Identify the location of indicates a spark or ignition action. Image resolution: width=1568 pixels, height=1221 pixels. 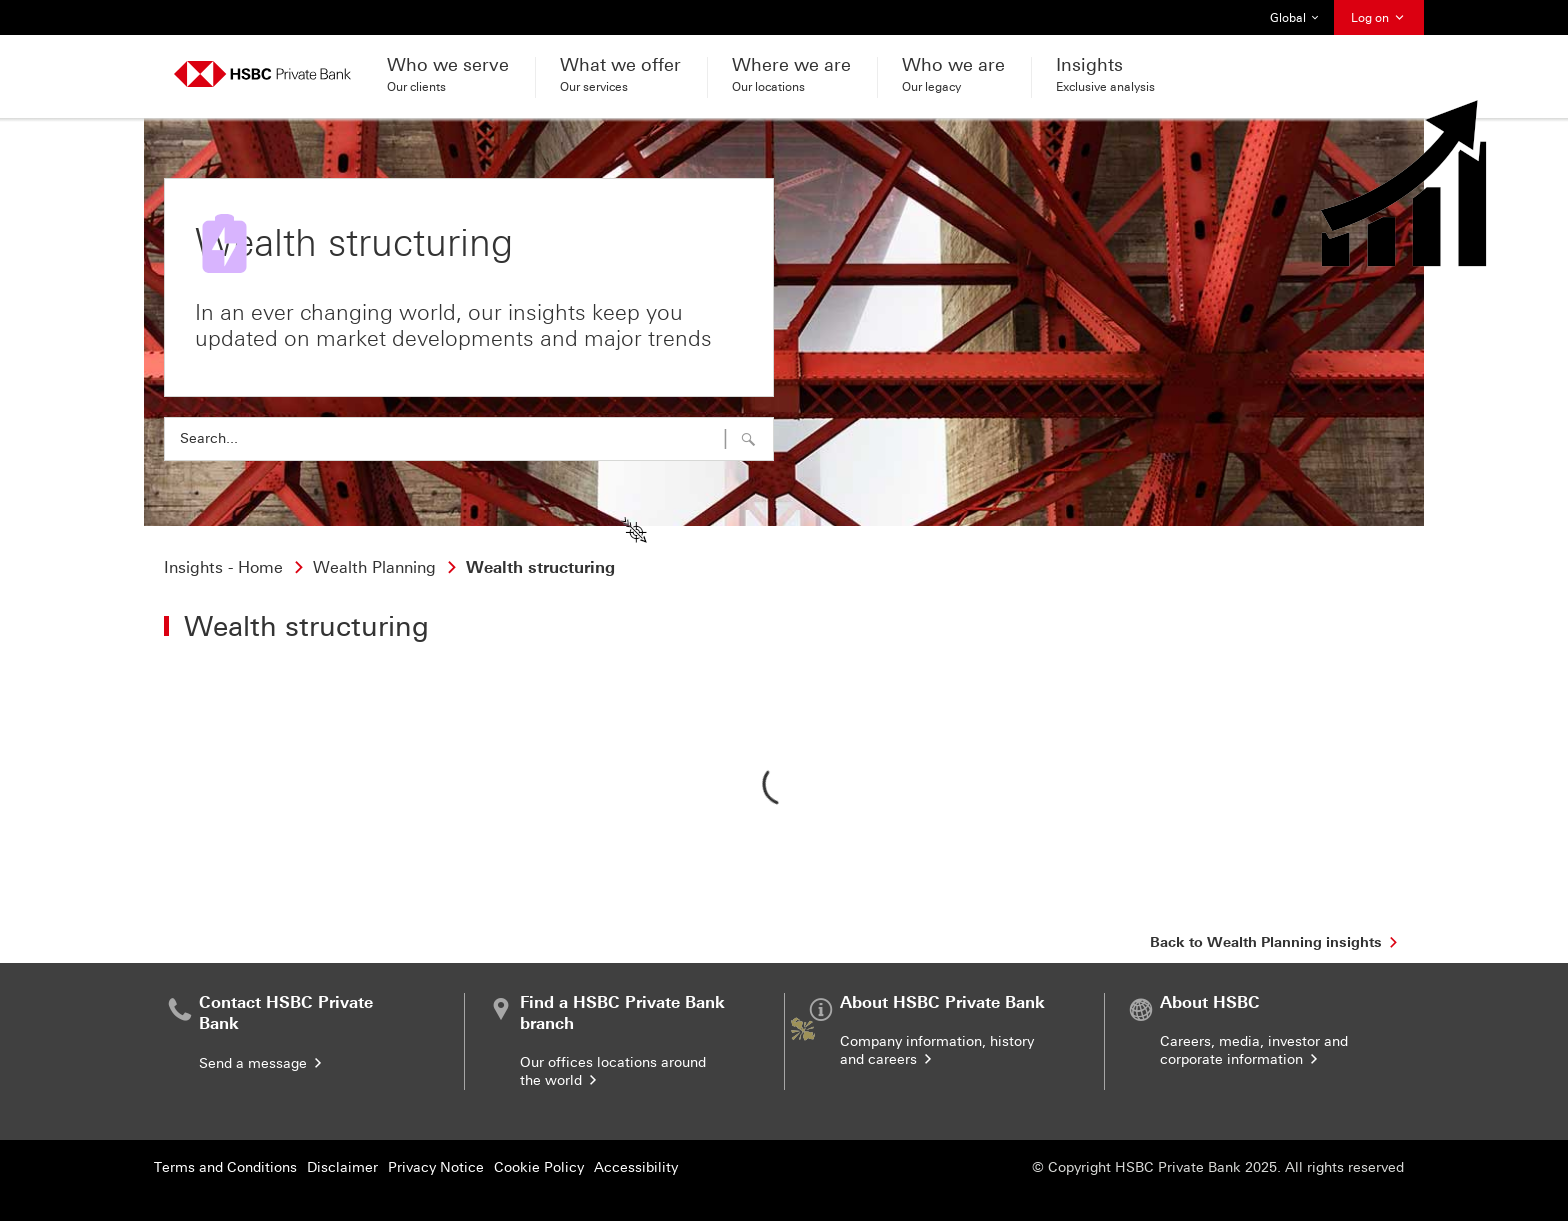
(803, 1029).